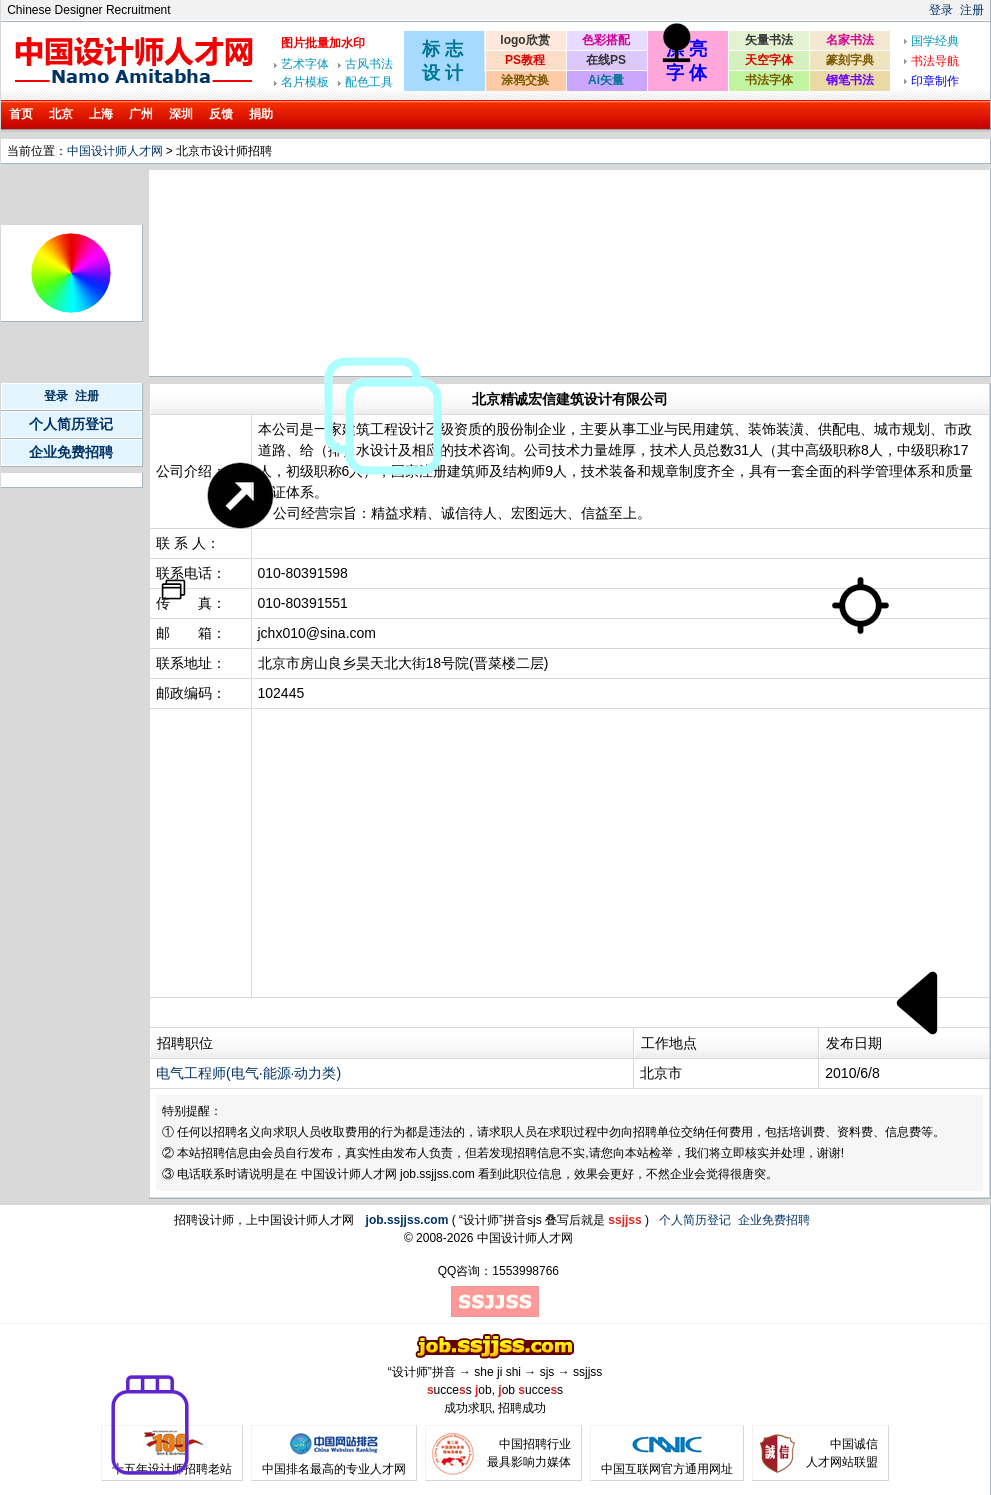 The height and width of the screenshot is (1495, 991). I want to click on open multiple browser windows, so click(173, 589).